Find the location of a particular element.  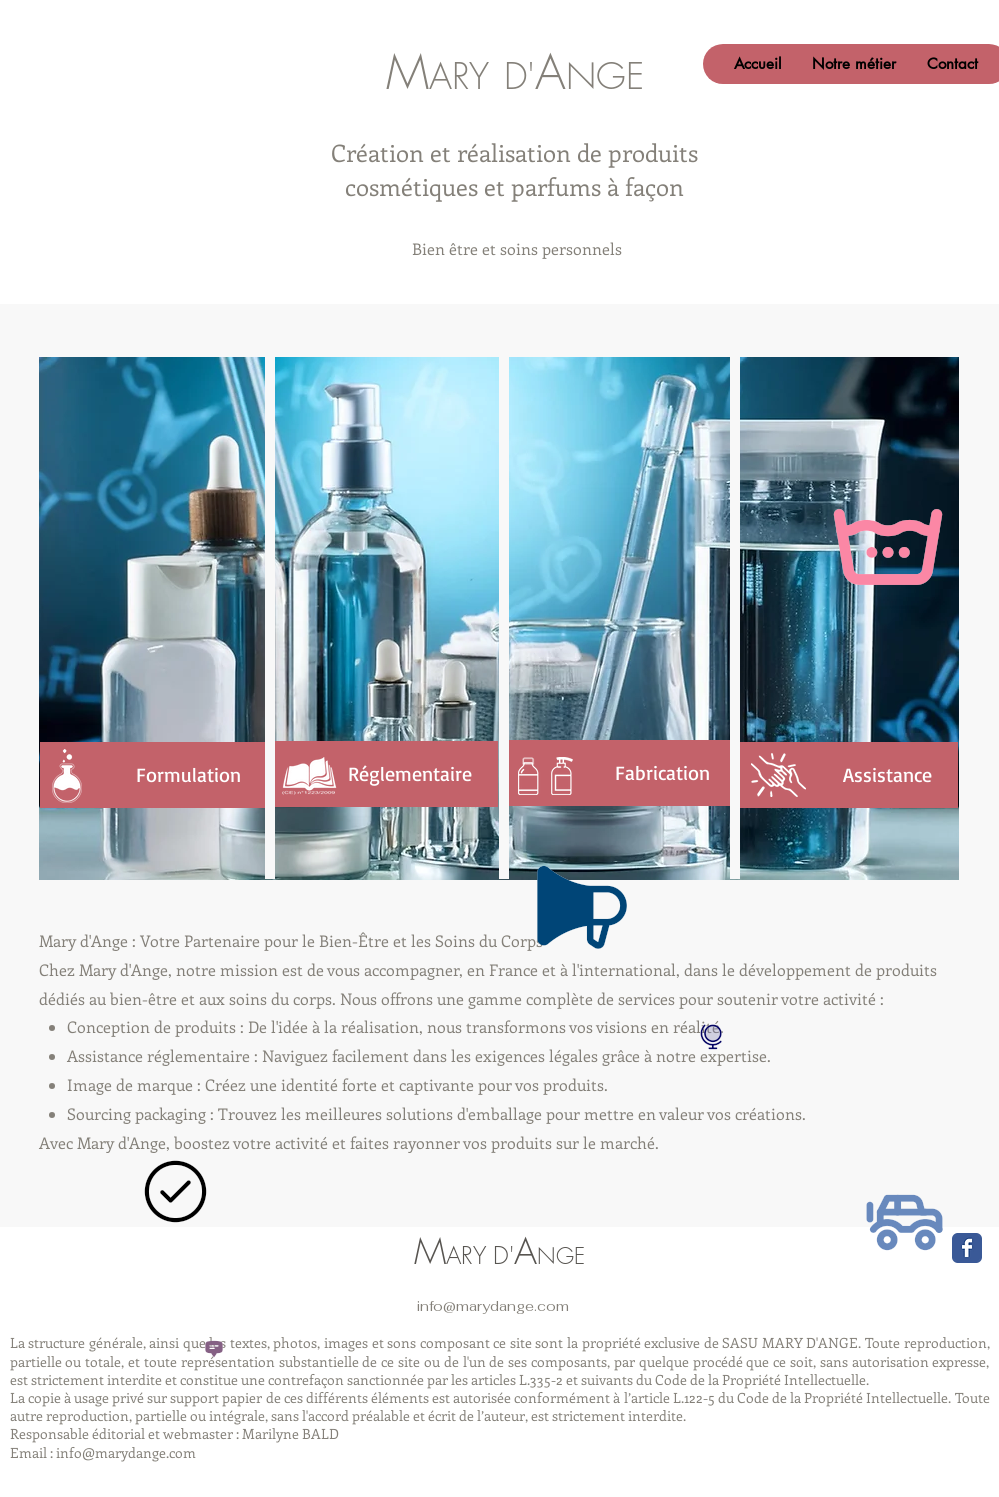

indicates successful completion of an action is located at coordinates (175, 1191).